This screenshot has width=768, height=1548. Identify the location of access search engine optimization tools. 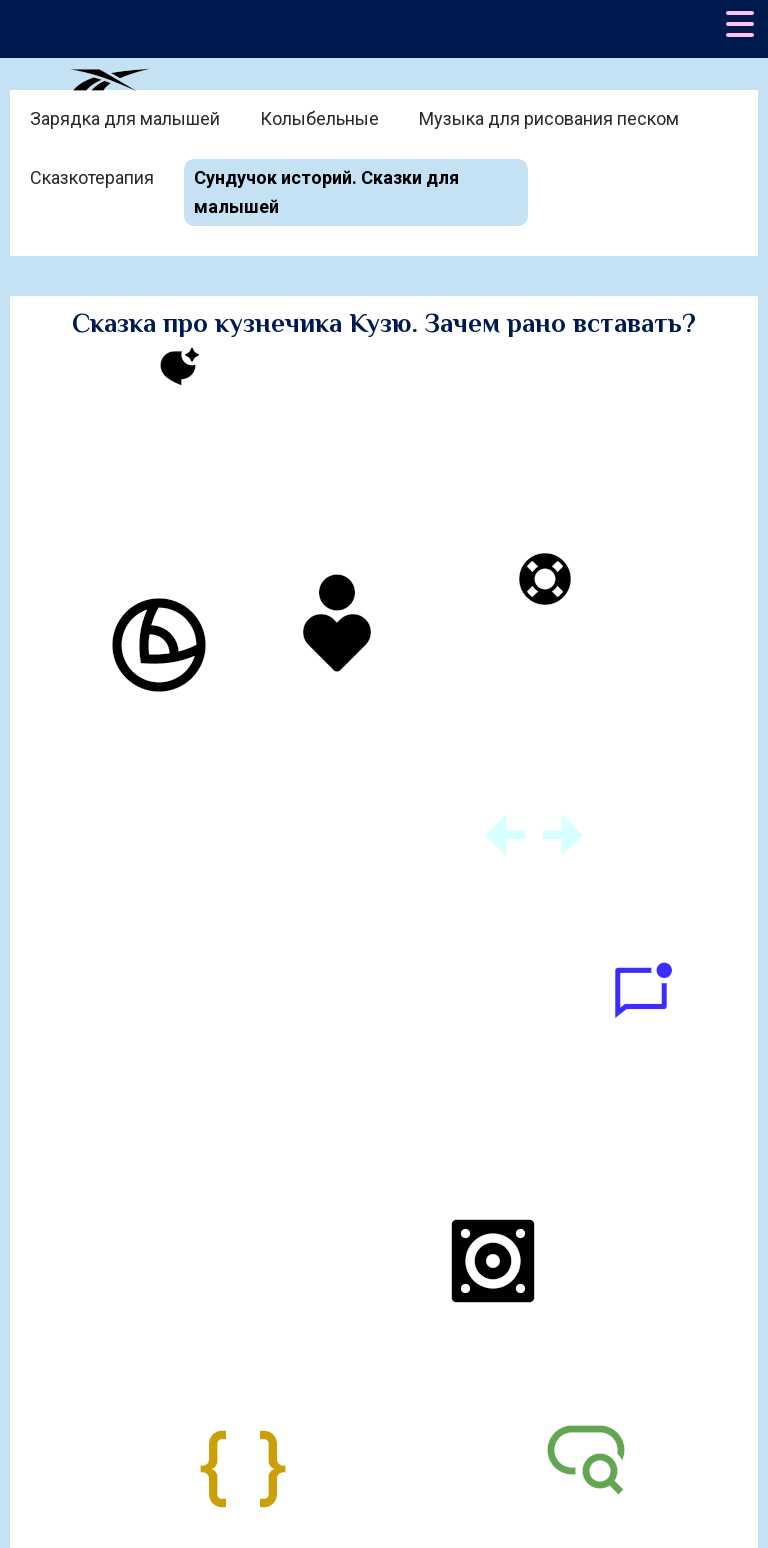
(586, 1457).